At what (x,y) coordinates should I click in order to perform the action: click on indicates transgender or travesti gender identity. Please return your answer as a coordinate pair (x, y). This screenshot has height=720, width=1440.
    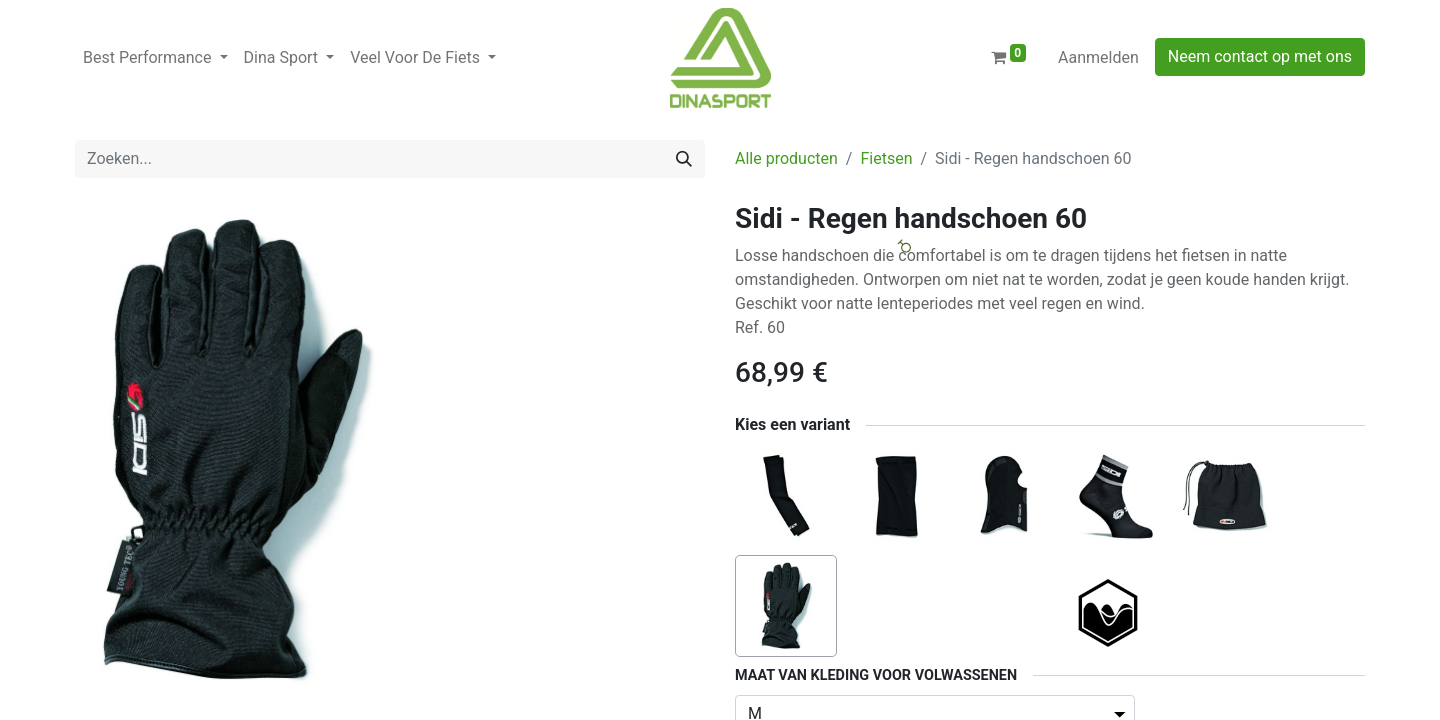
    Looking at the image, I should click on (905, 246).